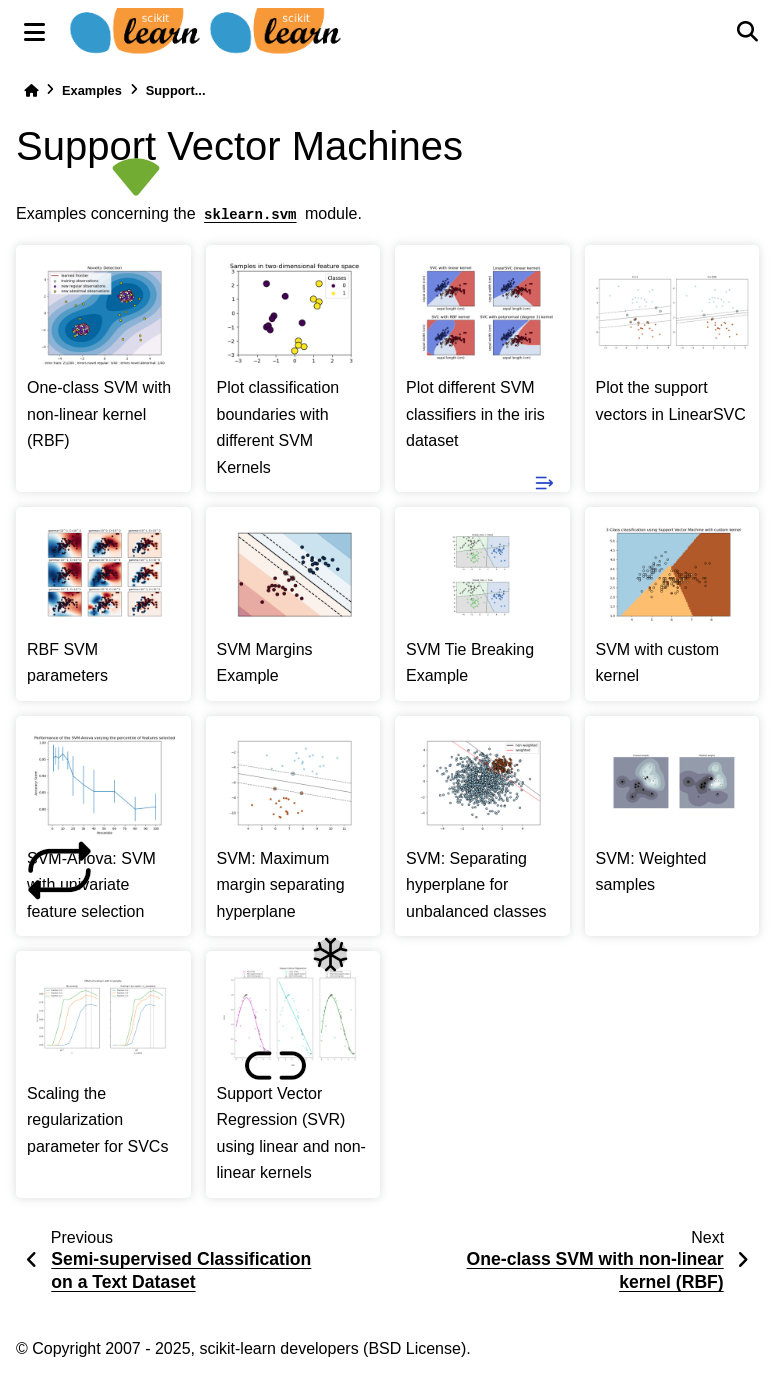  I want to click on enable repeat mode for media playback, so click(59, 870).